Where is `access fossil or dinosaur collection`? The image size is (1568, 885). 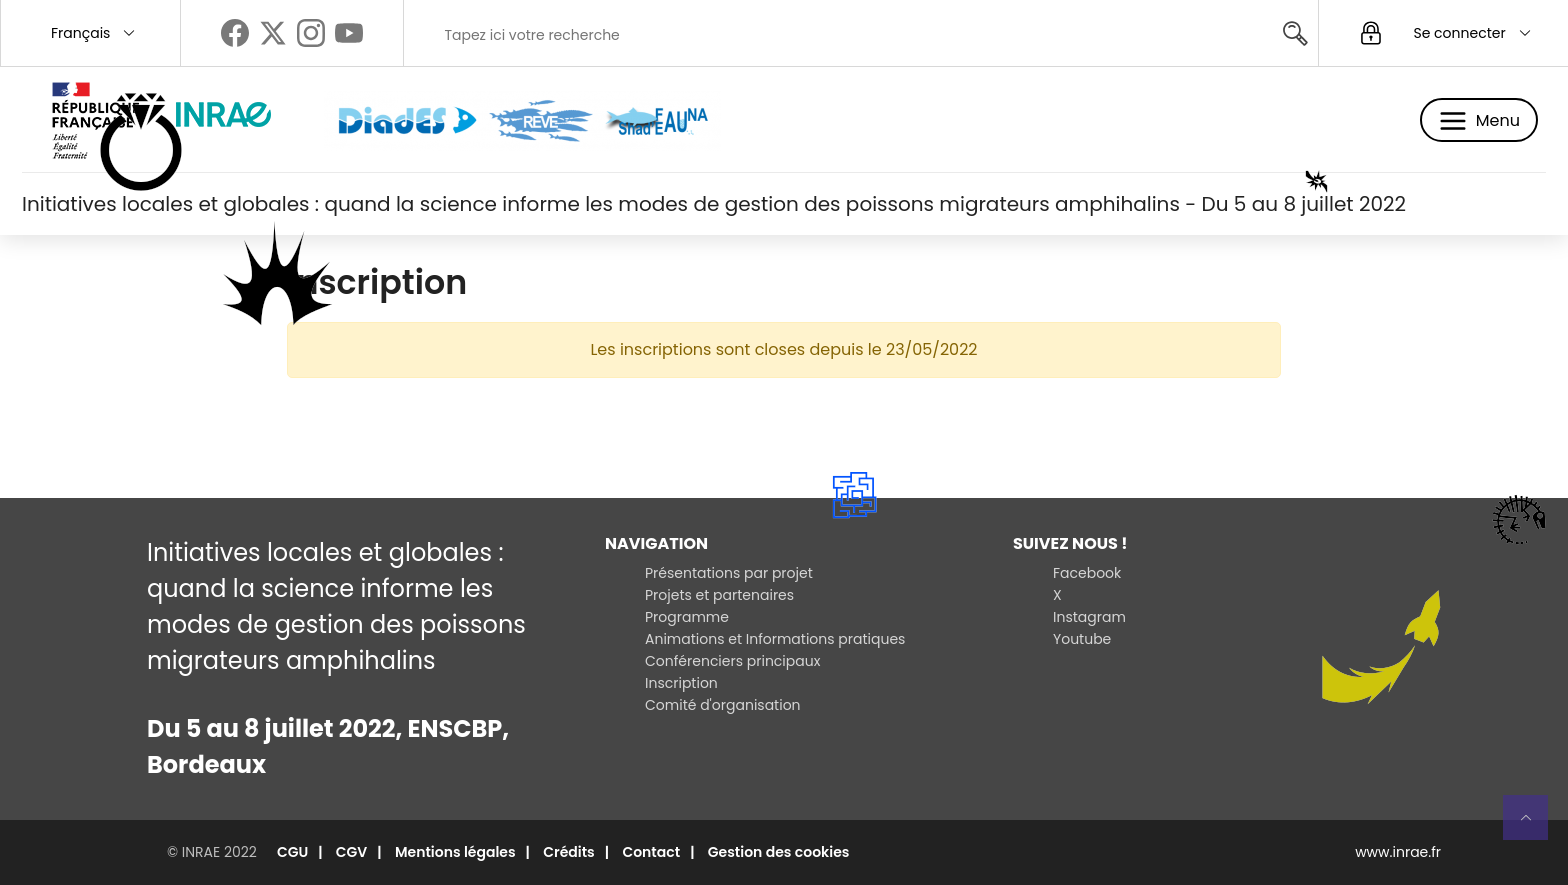
access fossil or dinosaur collection is located at coordinates (1519, 520).